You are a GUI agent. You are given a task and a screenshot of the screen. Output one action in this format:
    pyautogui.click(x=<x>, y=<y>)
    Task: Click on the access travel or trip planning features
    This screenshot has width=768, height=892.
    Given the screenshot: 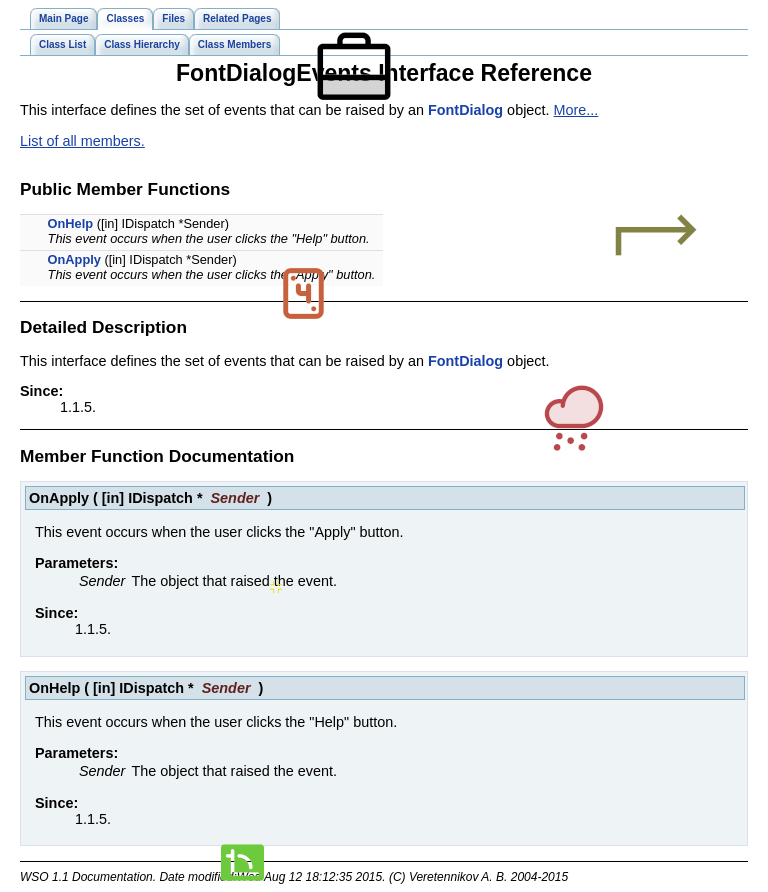 What is the action you would take?
    pyautogui.click(x=354, y=69)
    